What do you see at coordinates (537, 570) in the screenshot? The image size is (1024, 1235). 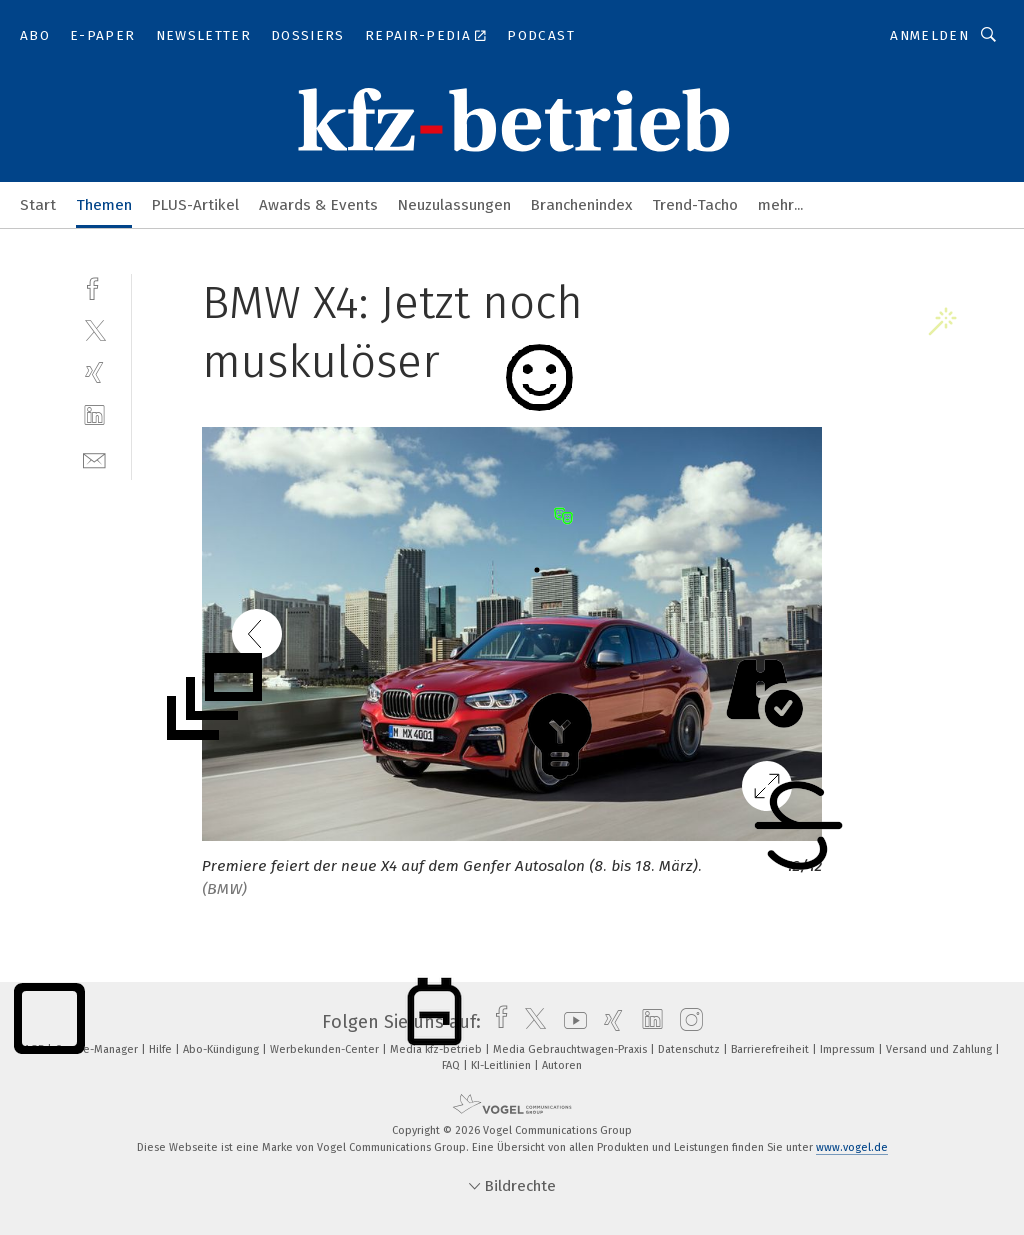 I see `indicates an unread notification or new item` at bounding box center [537, 570].